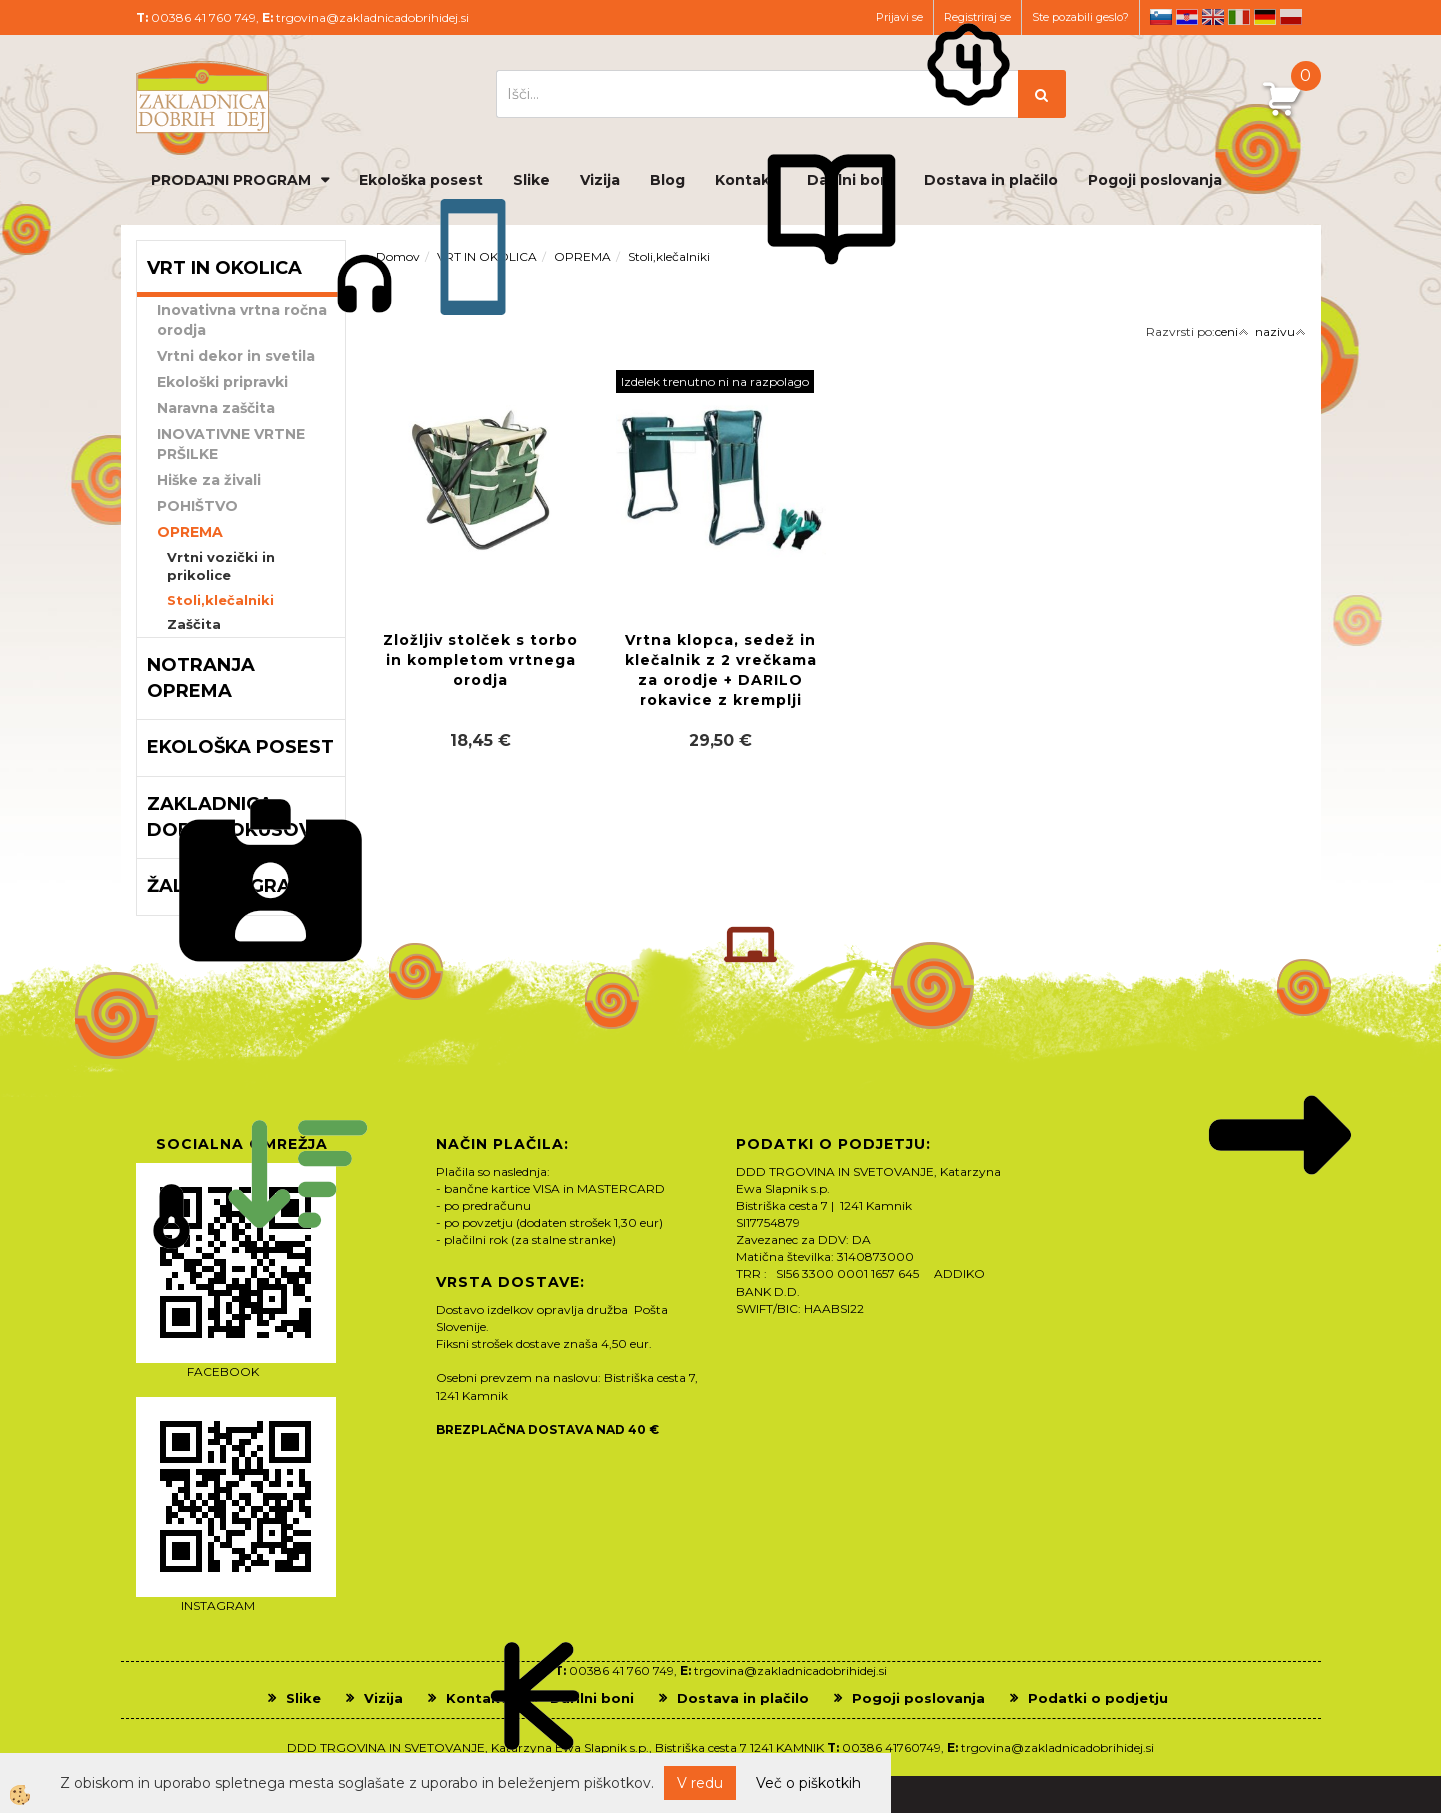  What do you see at coordinates (750, 944) in the screenshot?
I see `access classroom or educational content` at bounding box center [750, 944].